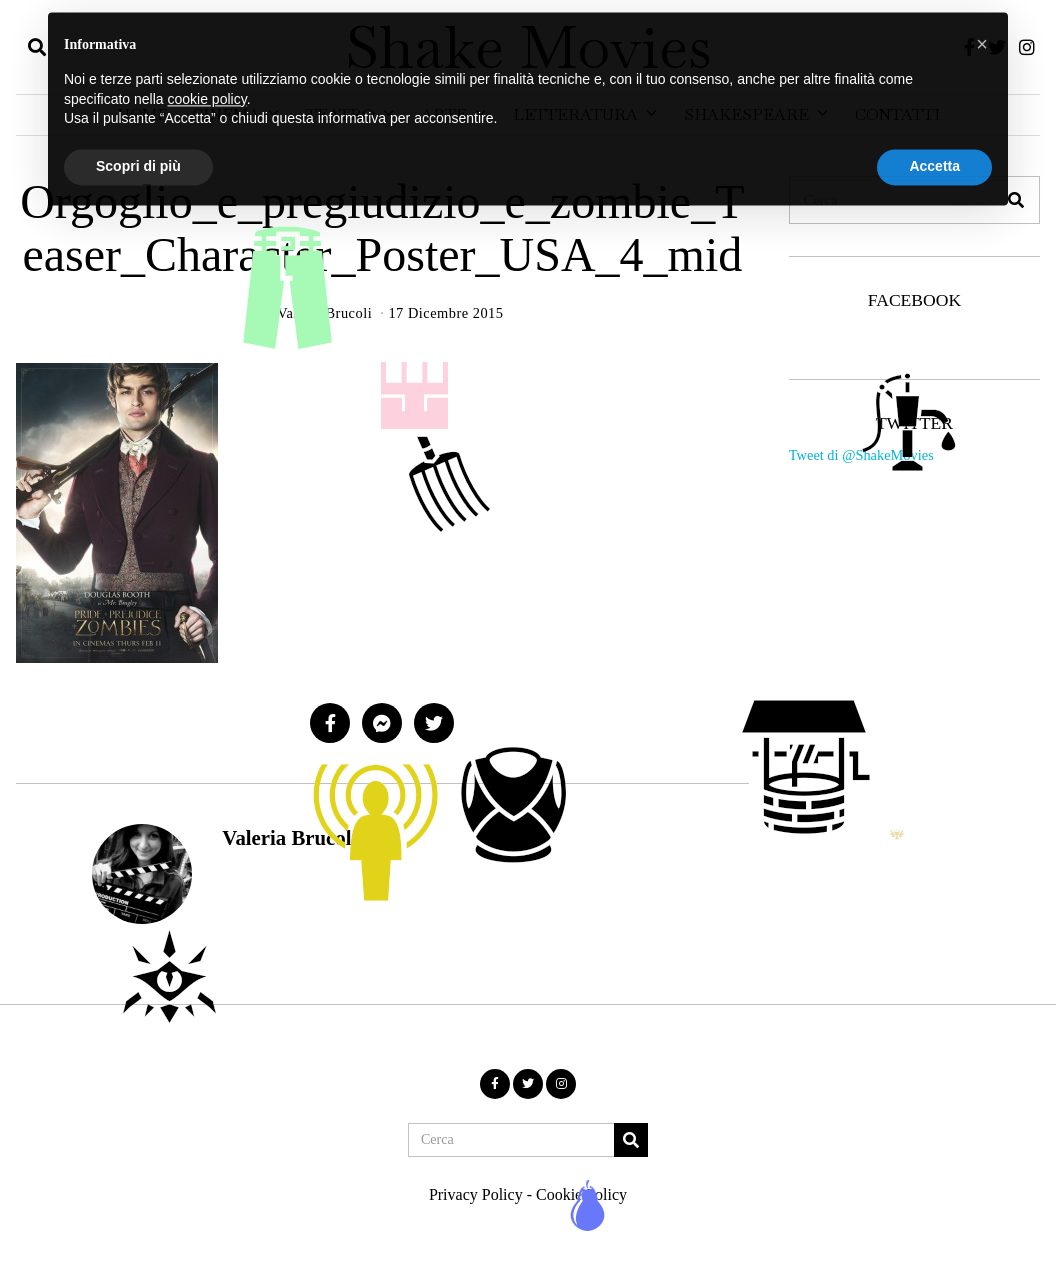 The height and width of the screenshot is (1274, 1056). What do you see at coordinates (907, 421) in the screenshot?
I see `manual water pump tool or equipment` at bounding box center [907, 421].